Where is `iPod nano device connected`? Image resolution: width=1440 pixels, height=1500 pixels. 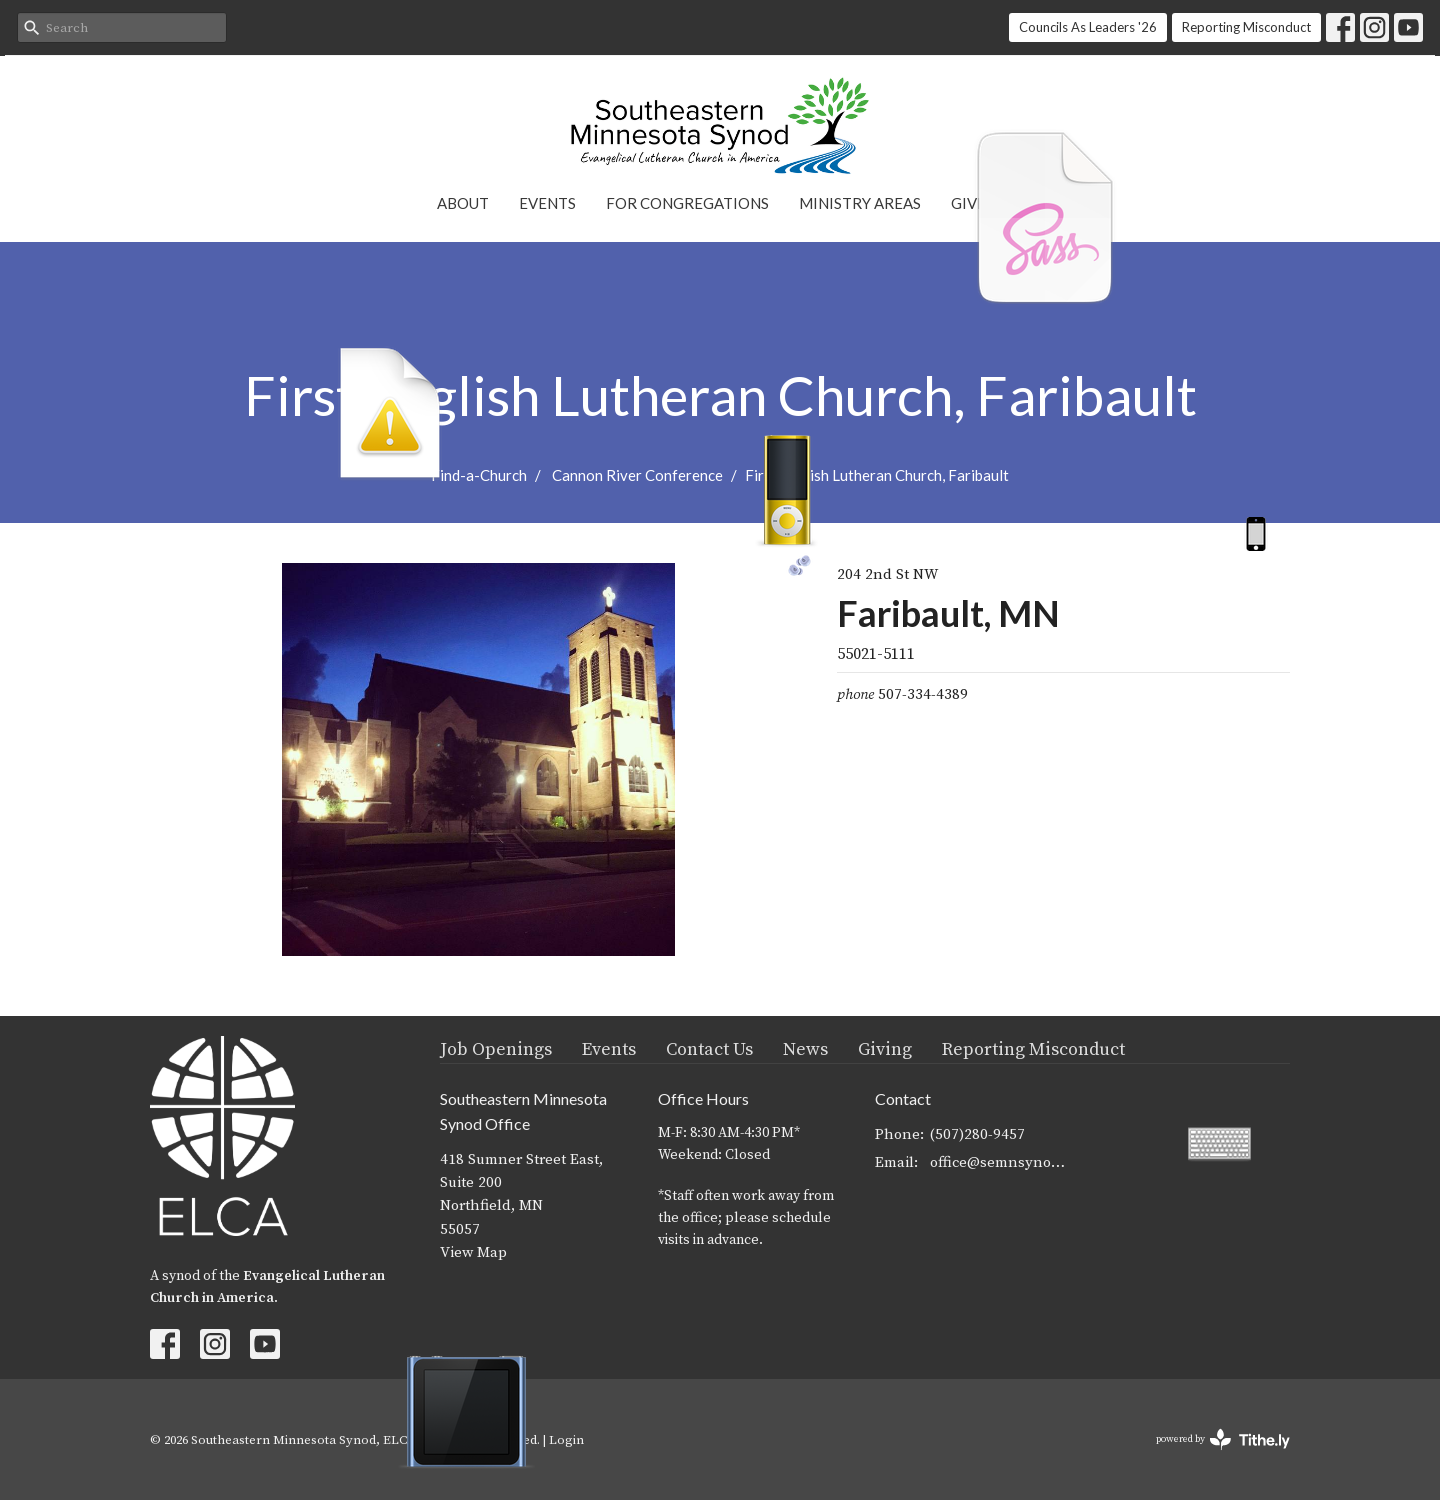 iPod nano device connected is located at coordinates (786, 491).